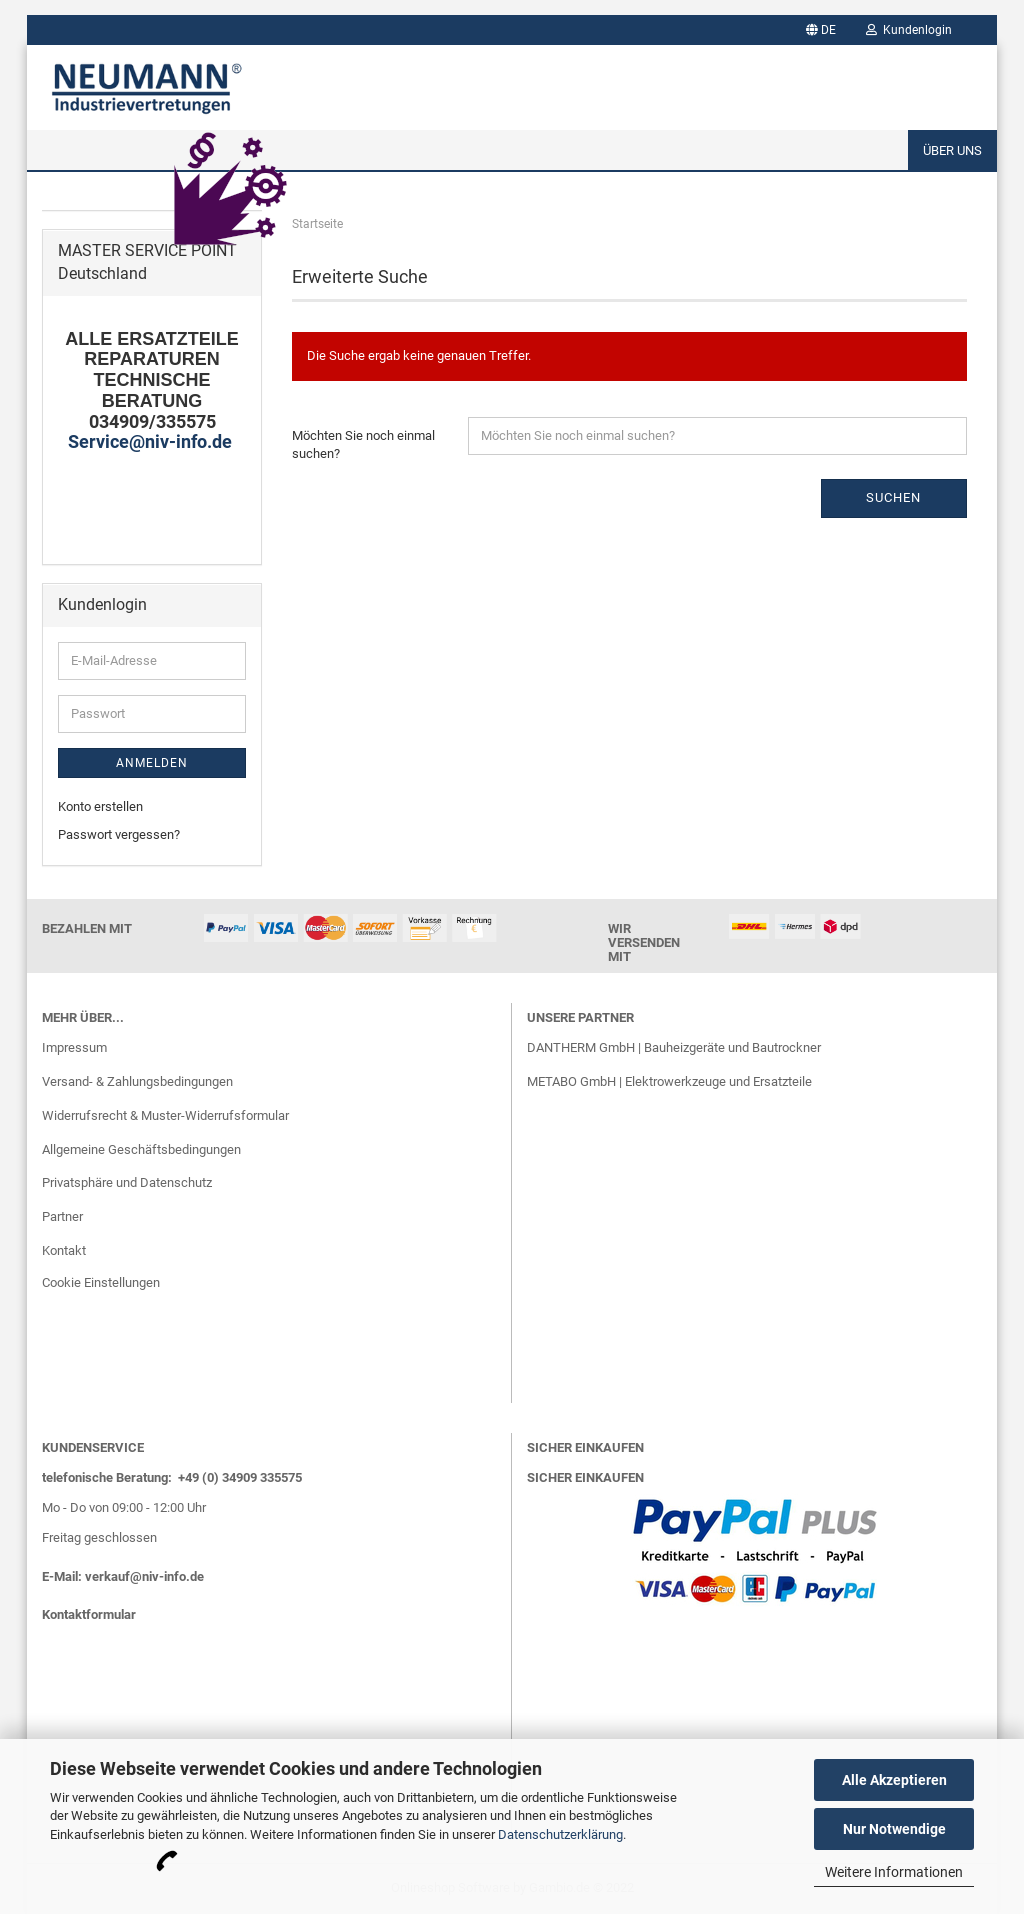 This screenshot has width=1024, height=1914. I want to click on indicates a system crash or critical error, so click(231, 187).